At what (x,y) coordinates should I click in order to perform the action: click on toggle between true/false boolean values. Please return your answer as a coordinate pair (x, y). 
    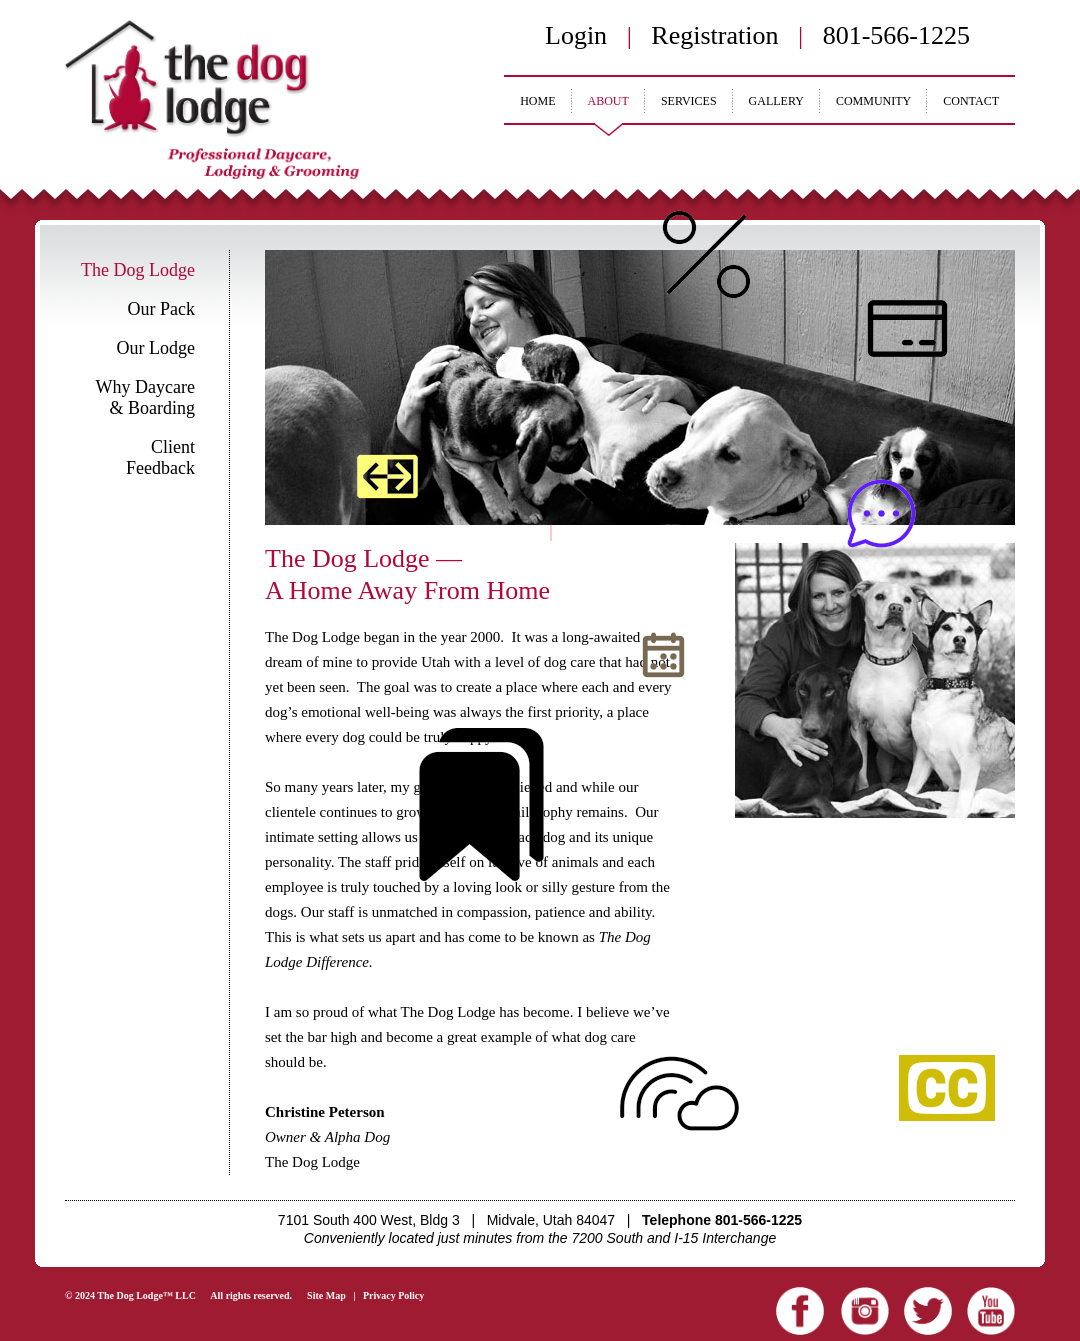
    Looking at the image, I should click on (387, 476).